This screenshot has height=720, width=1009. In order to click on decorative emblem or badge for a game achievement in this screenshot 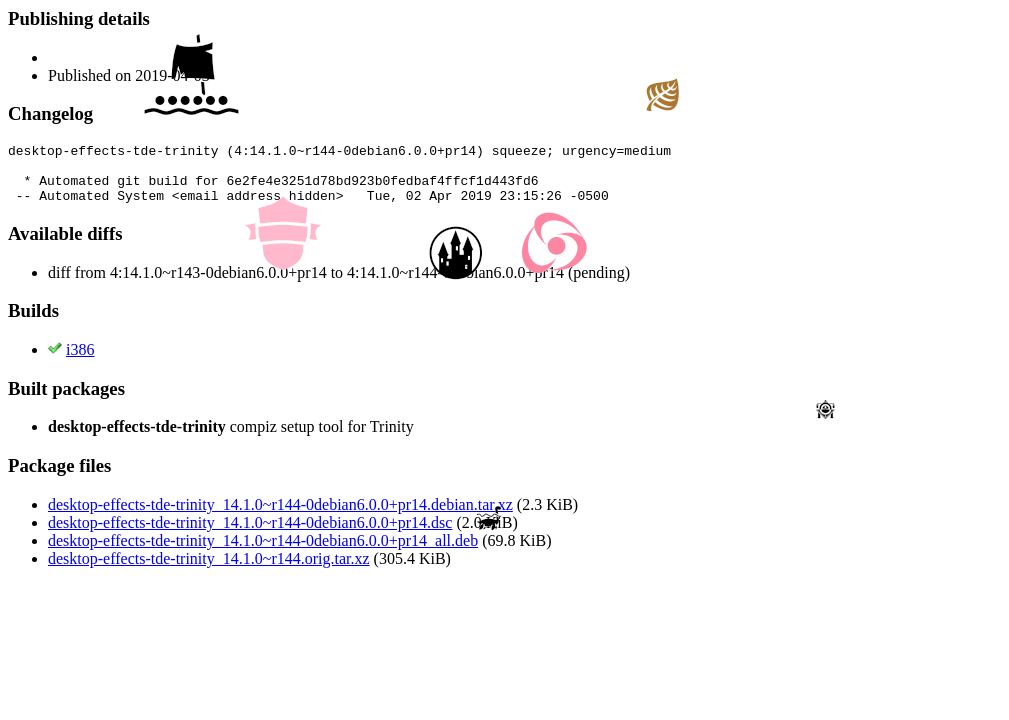, I will do `click(825, 409)`.